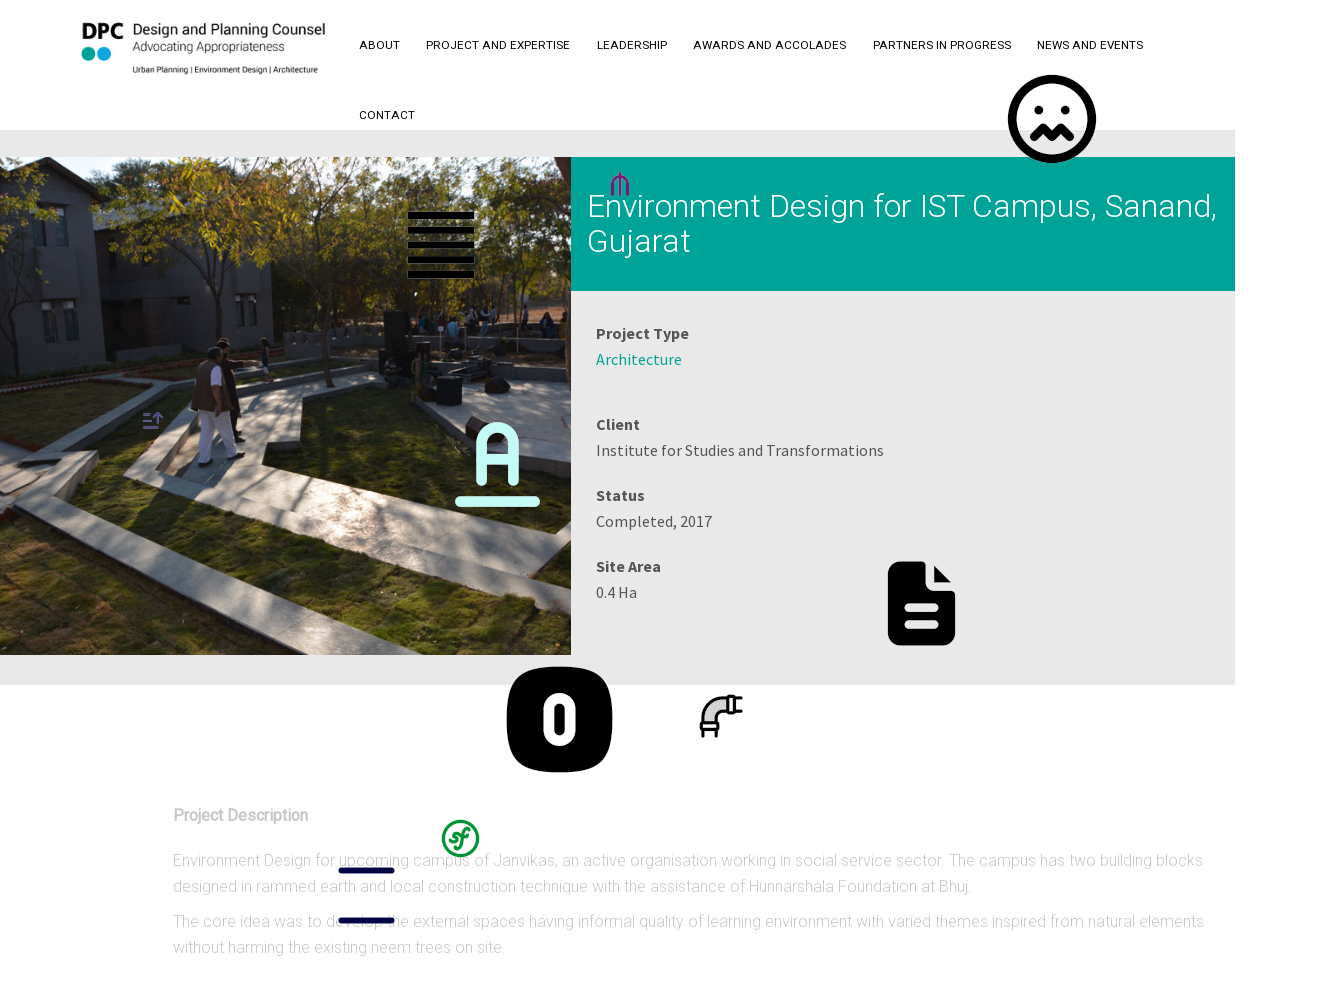 The image size is (1328, 983). Describe the element at coordinates (152, 421) in the screenshot. I see `sort items in descending order` at that location.